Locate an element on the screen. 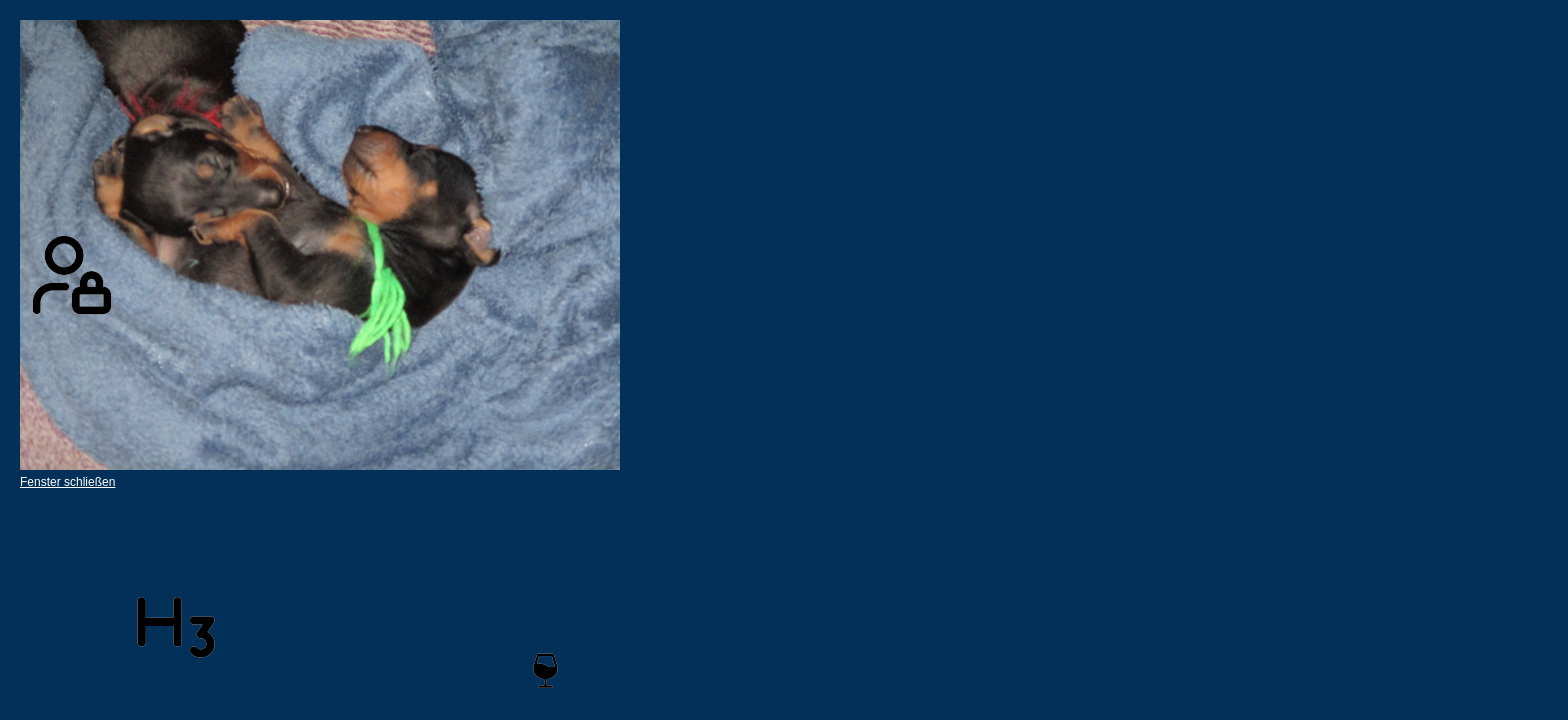 This screenshot has width=1568, height=720. lock or restrict a user account is located at coordinates (72, 275).